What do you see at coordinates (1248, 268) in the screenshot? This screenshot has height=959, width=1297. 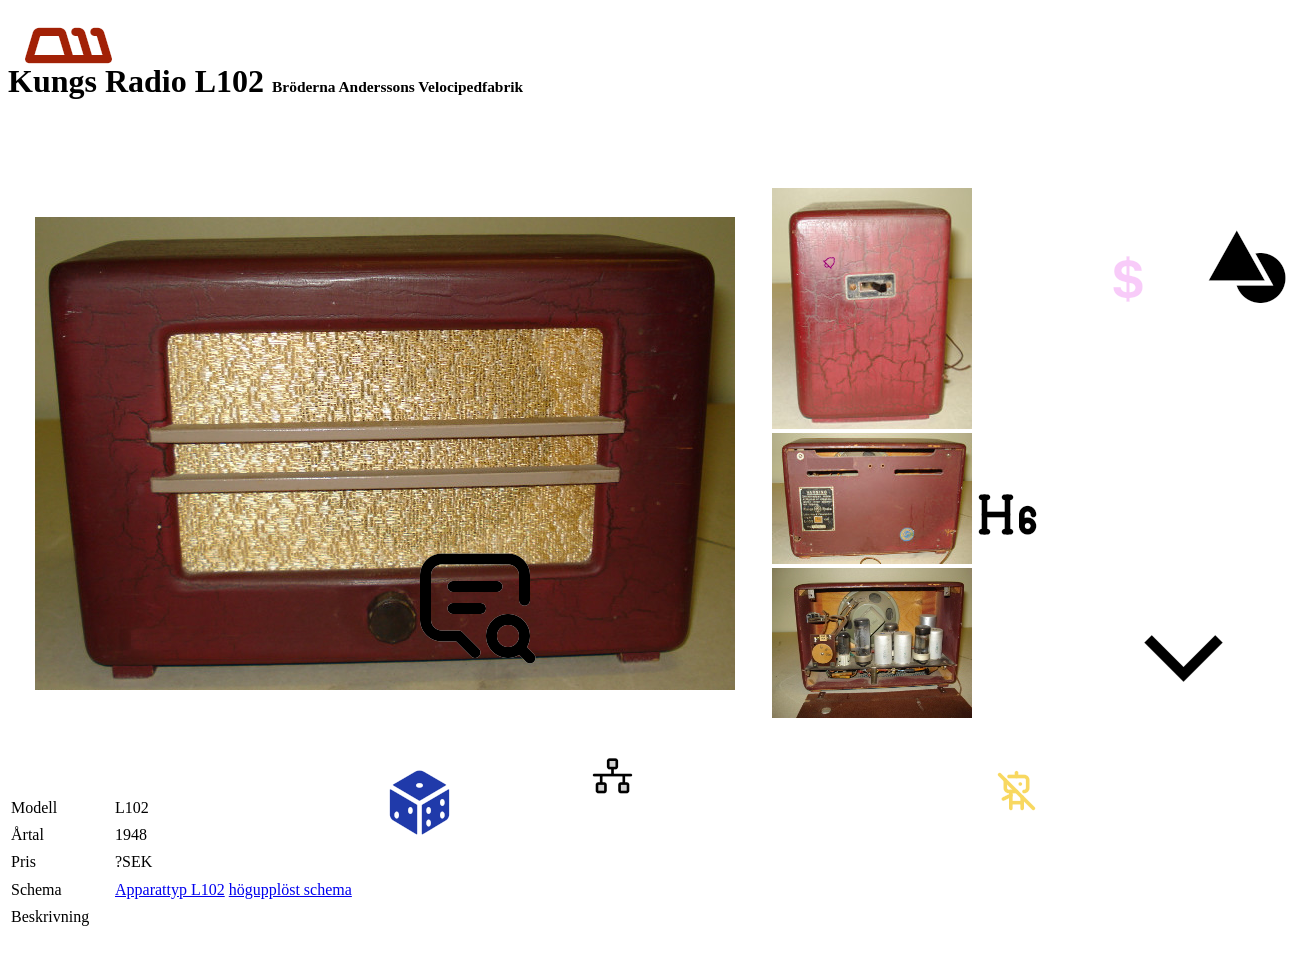 I see `access shape tools or drawing options` at bounding box center [1248, 268].